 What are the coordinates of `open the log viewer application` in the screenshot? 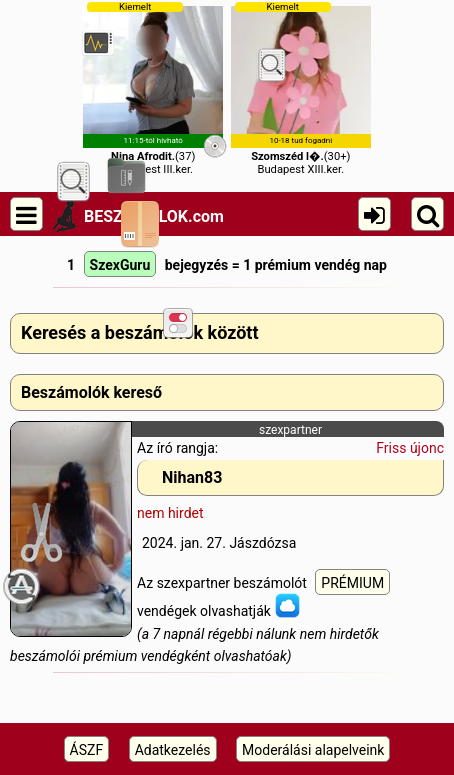 It's located at (73, 181).